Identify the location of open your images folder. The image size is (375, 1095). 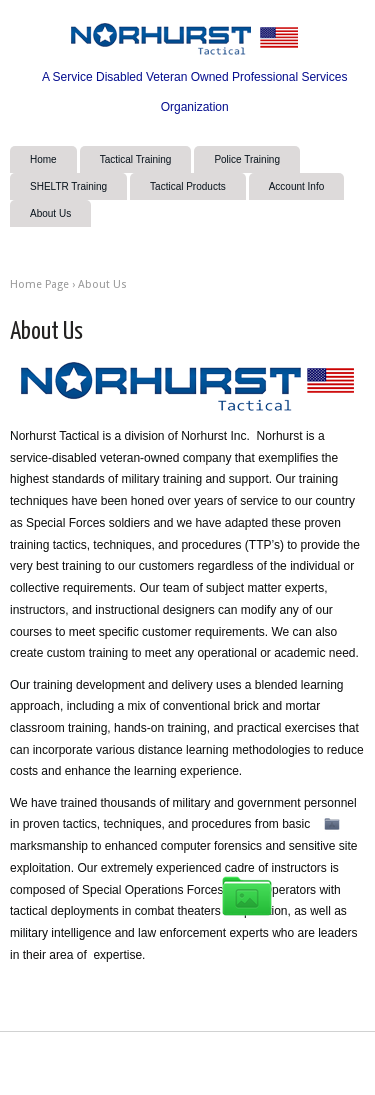
(247, 896).